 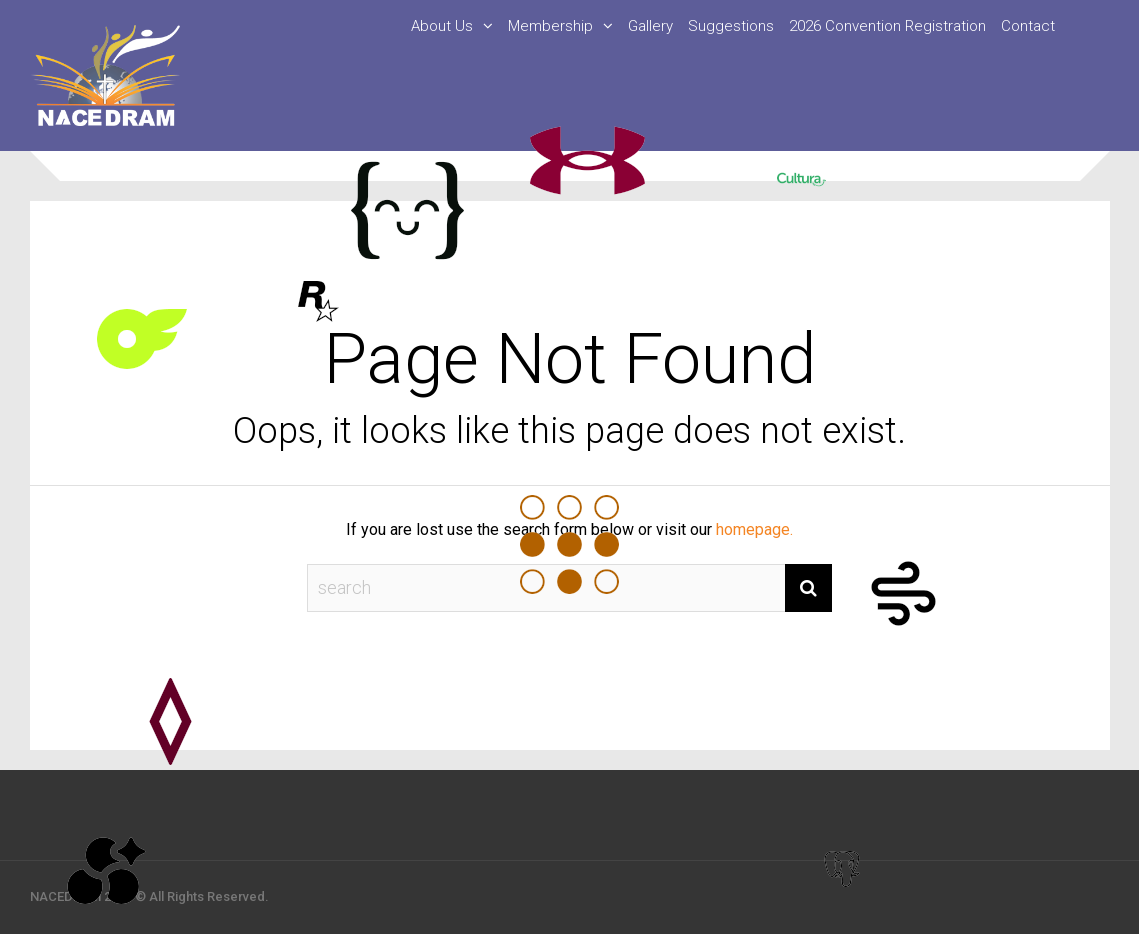 What do you see at coordinates (842, 869) in the screenshot?
I see `PostgreSQL database logo` at bounding box center [842, 869].